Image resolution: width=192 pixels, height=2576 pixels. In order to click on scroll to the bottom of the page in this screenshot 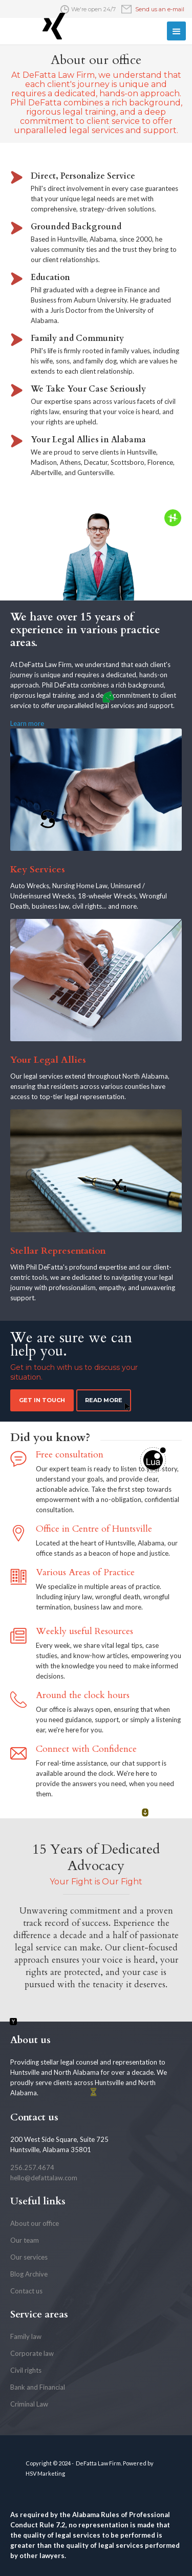, I will do `click(145, 1812)`.